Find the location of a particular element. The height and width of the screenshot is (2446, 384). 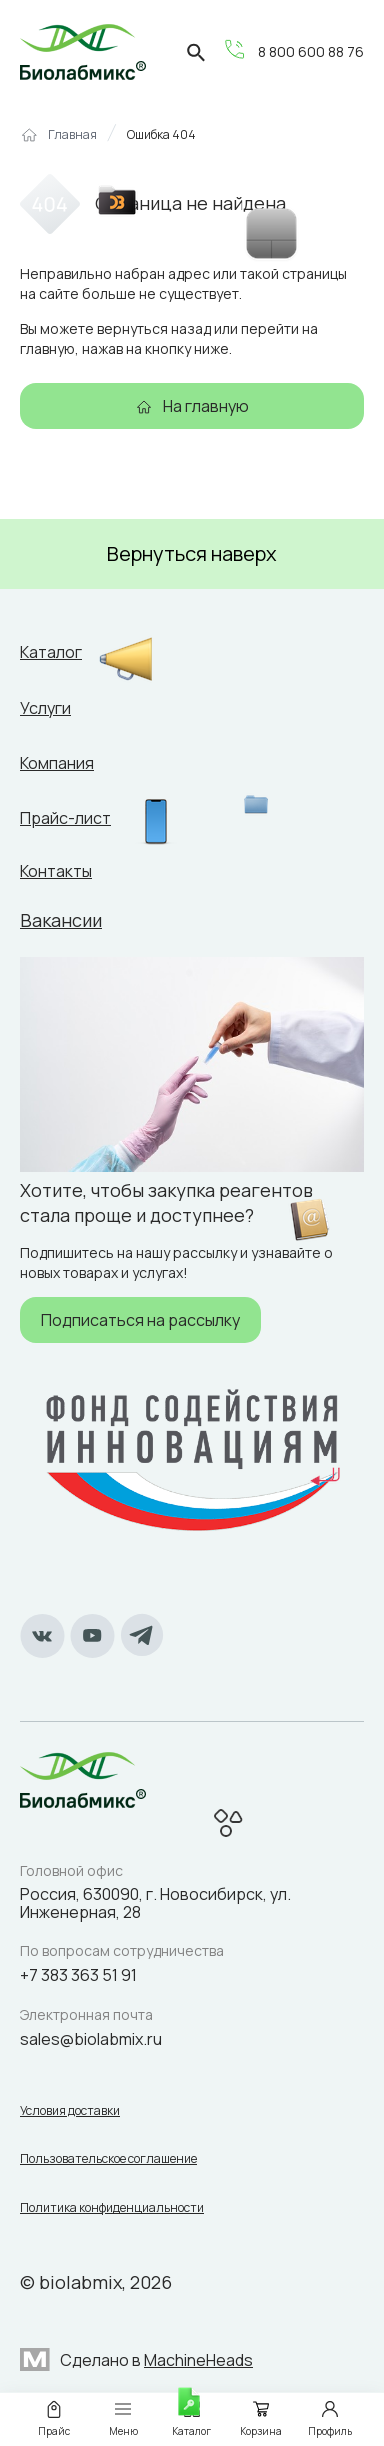

a PEM key file for secure authentication is located at coordinates (189, 2402).